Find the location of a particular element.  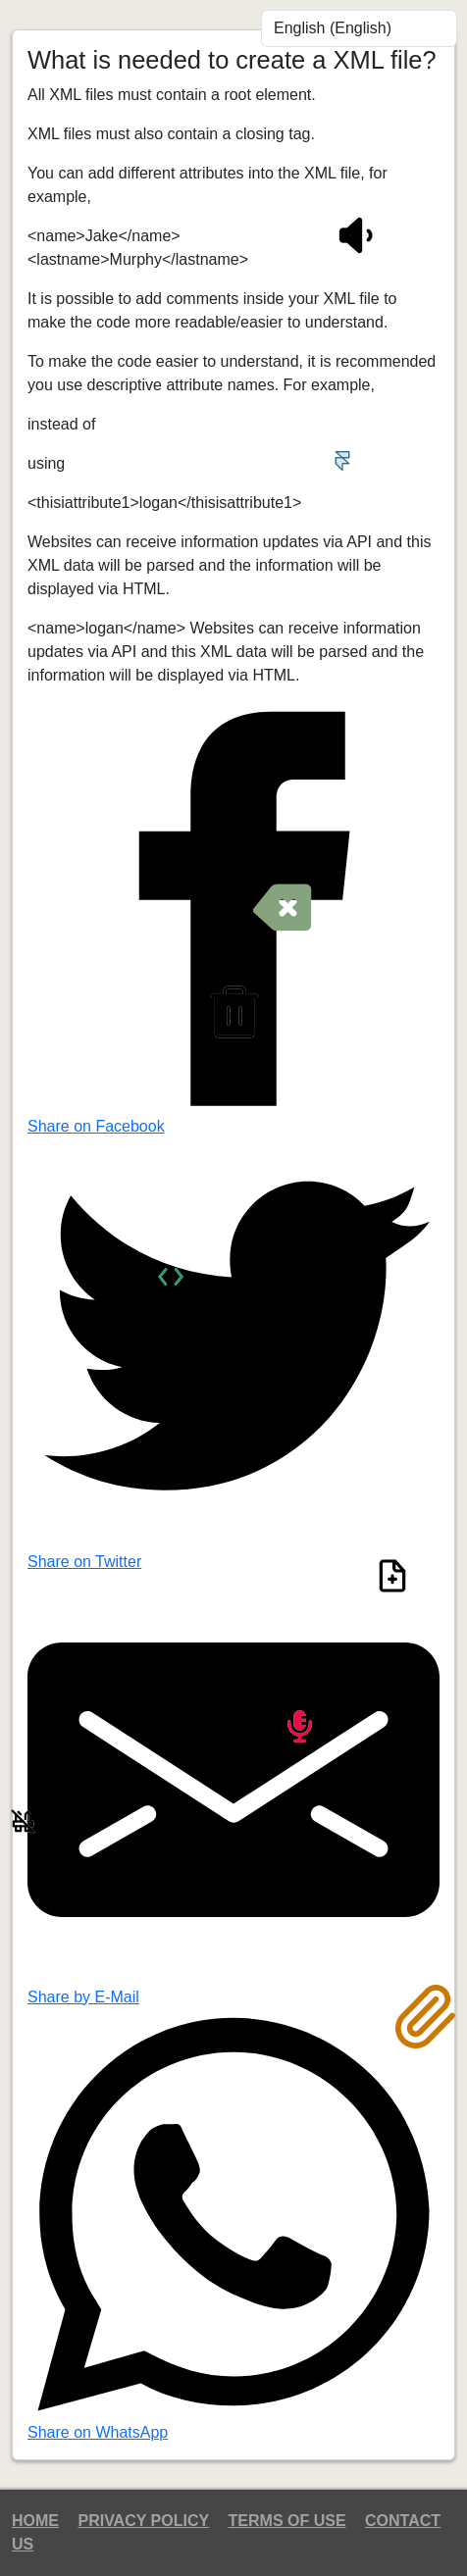

view or edit source code is located at coordinates (171, 1277).